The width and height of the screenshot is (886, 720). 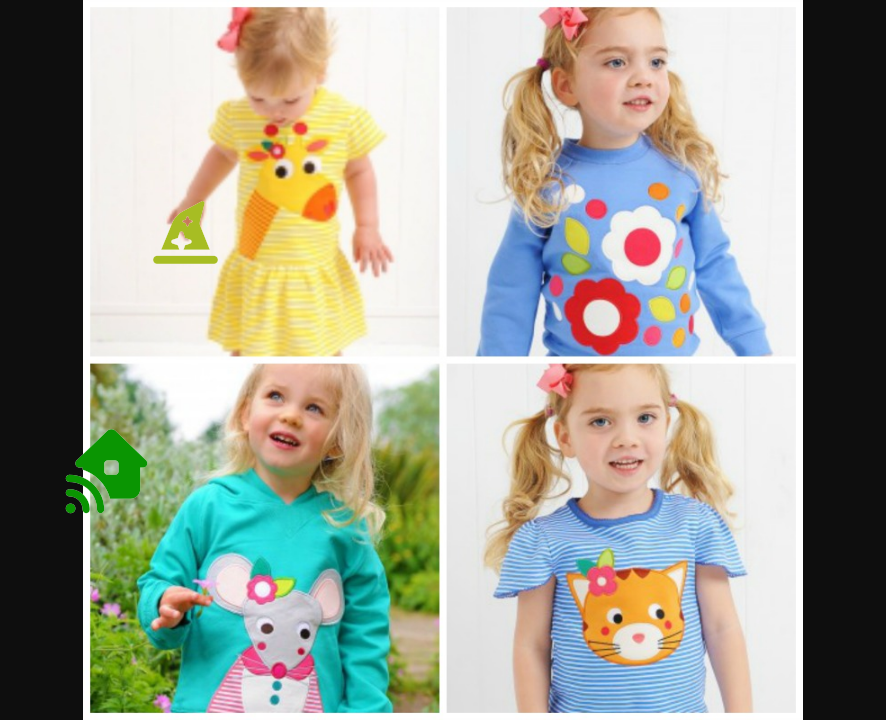 What do you see at coordinates (185, 231) in the screenshot?
I see `access wizard or magic-themed features` at bounding box center [185, 231].